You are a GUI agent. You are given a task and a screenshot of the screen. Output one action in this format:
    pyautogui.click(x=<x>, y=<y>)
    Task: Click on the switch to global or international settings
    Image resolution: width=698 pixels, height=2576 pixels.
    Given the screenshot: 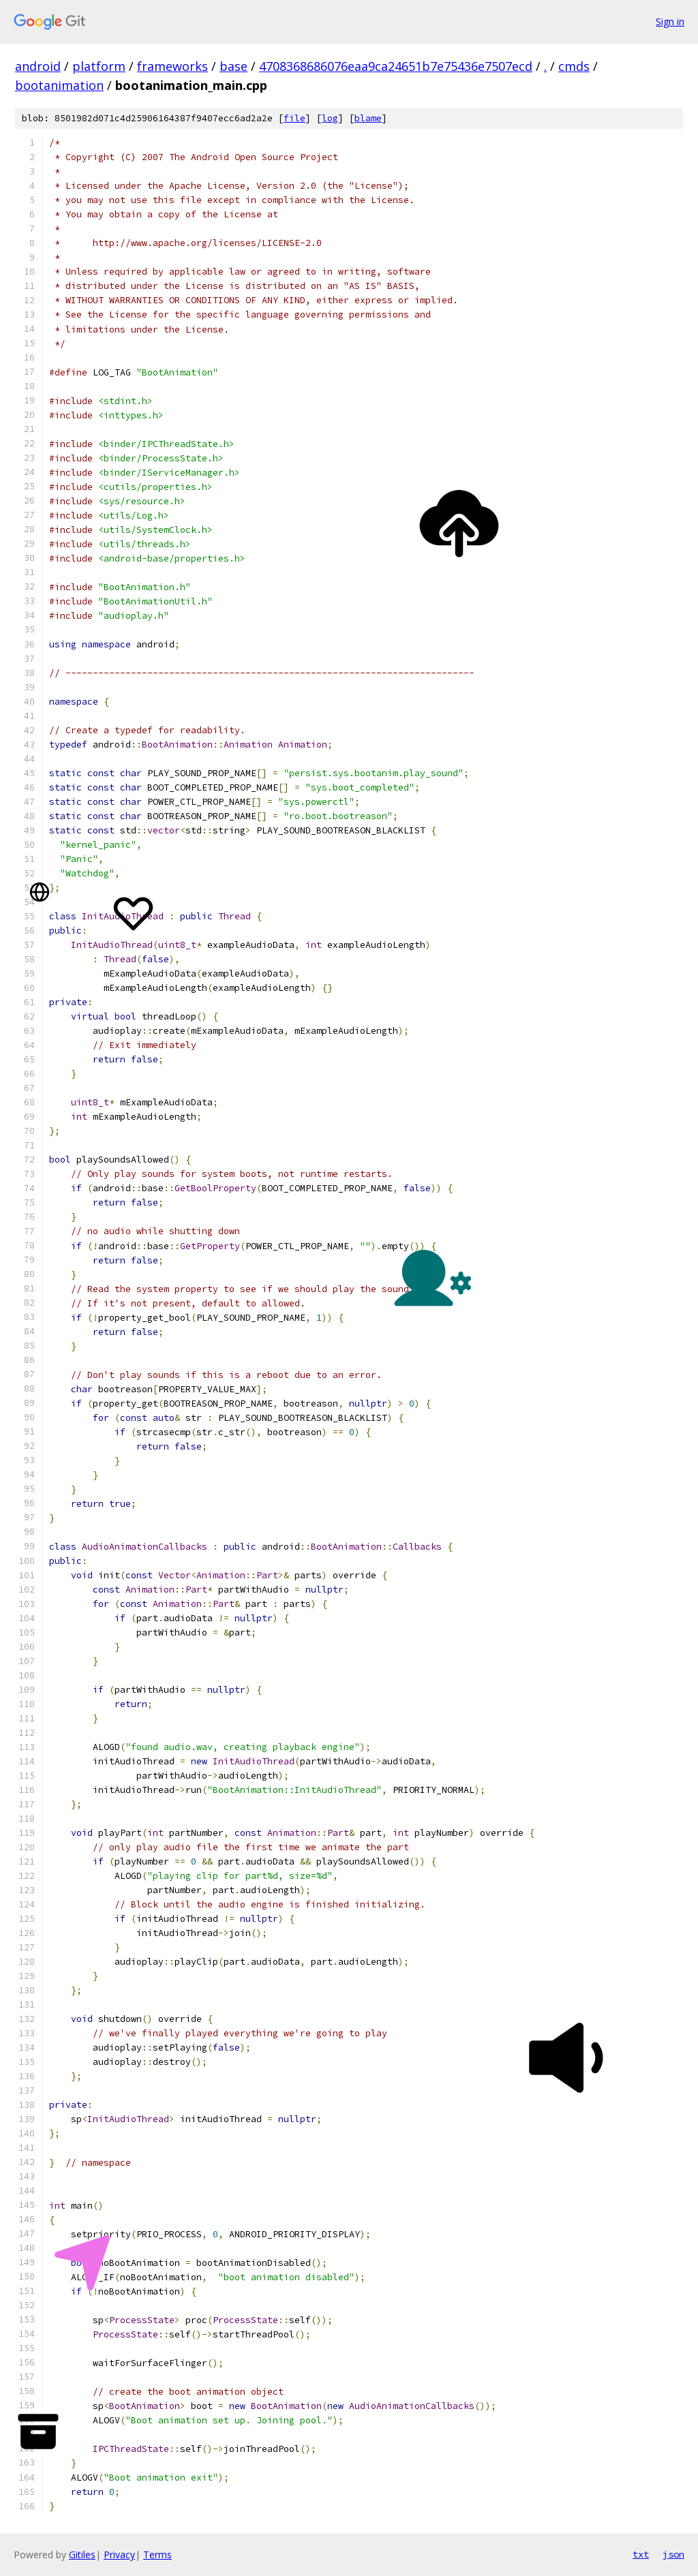 What is the action you would take?
    pyautogui.click(x=40, y=892)
    